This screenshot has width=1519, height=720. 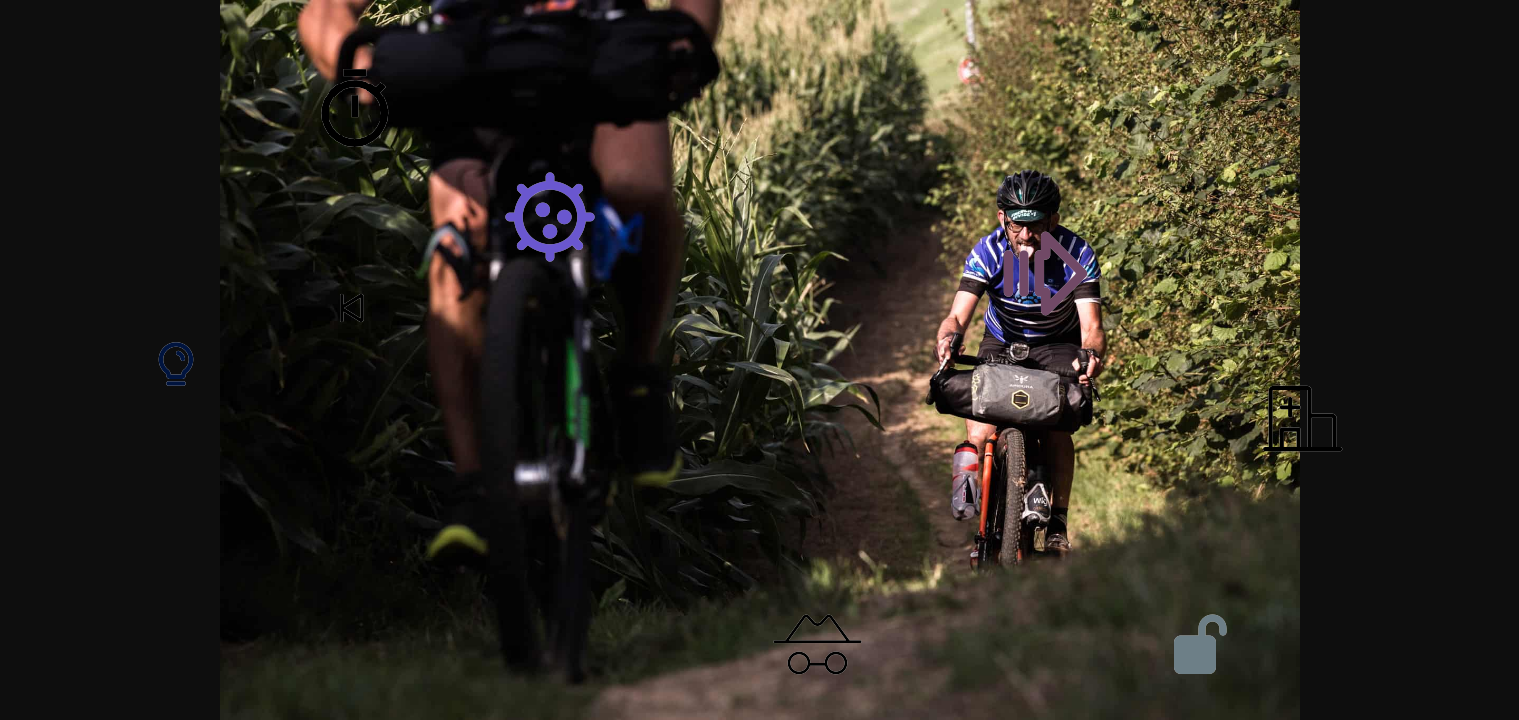 I want to click on skip to previous track, so click(x=352, y=308).